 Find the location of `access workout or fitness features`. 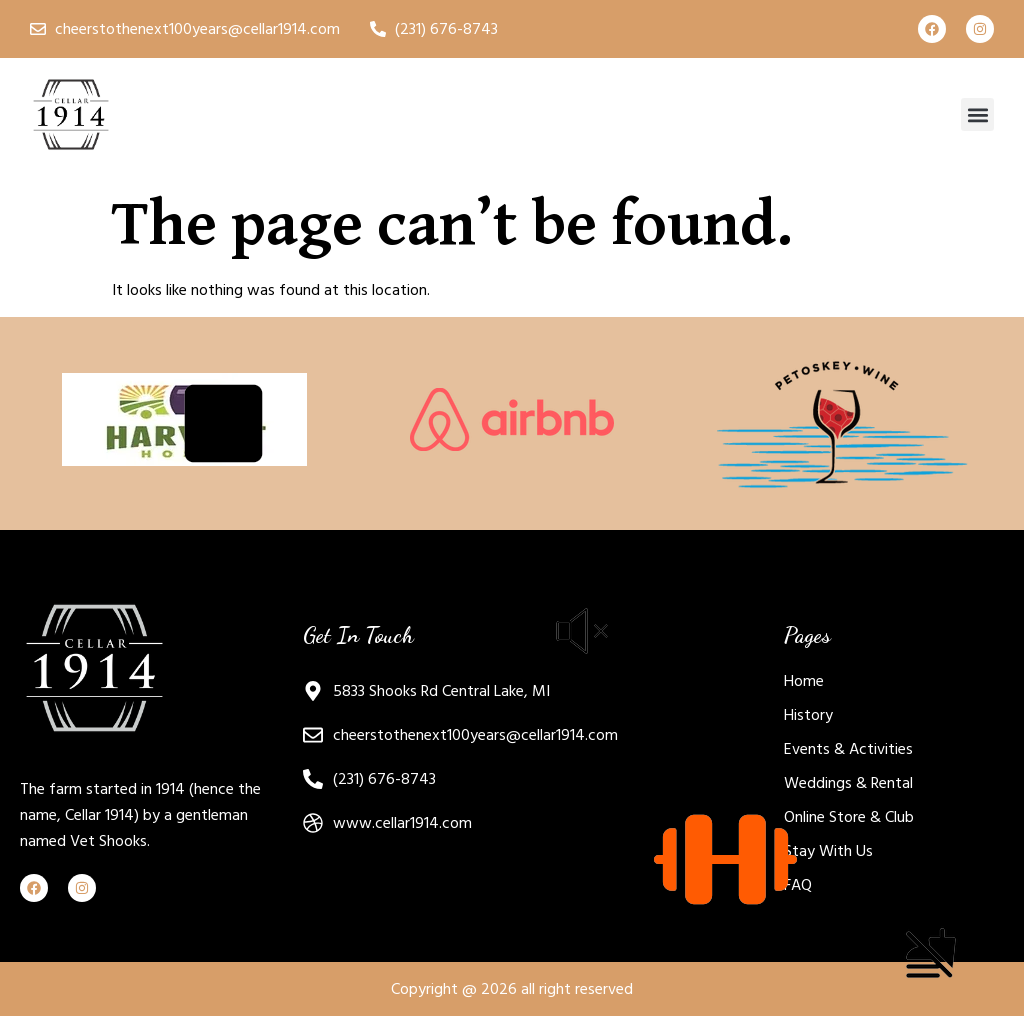

access workout or fitness features is located at coordinates (725, 859).